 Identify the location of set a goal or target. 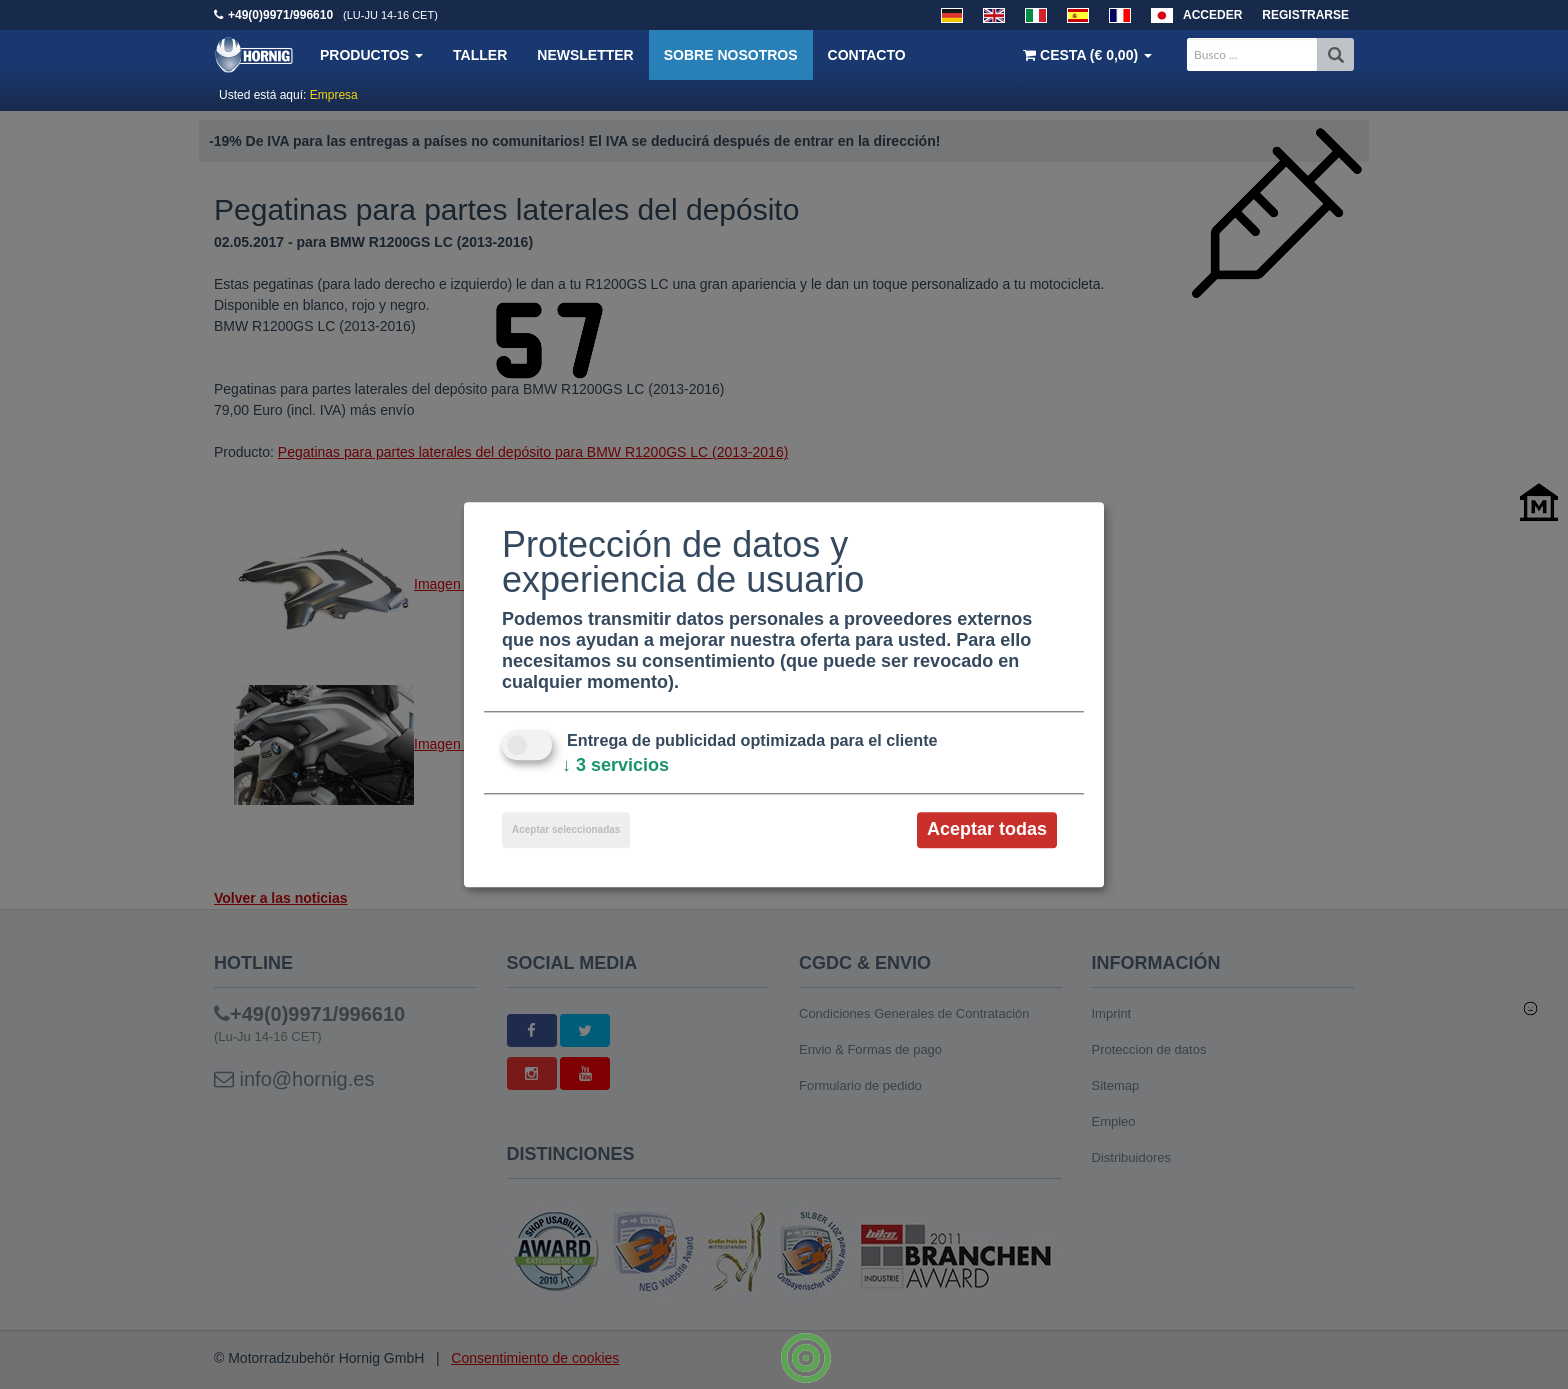
(806, 1358).